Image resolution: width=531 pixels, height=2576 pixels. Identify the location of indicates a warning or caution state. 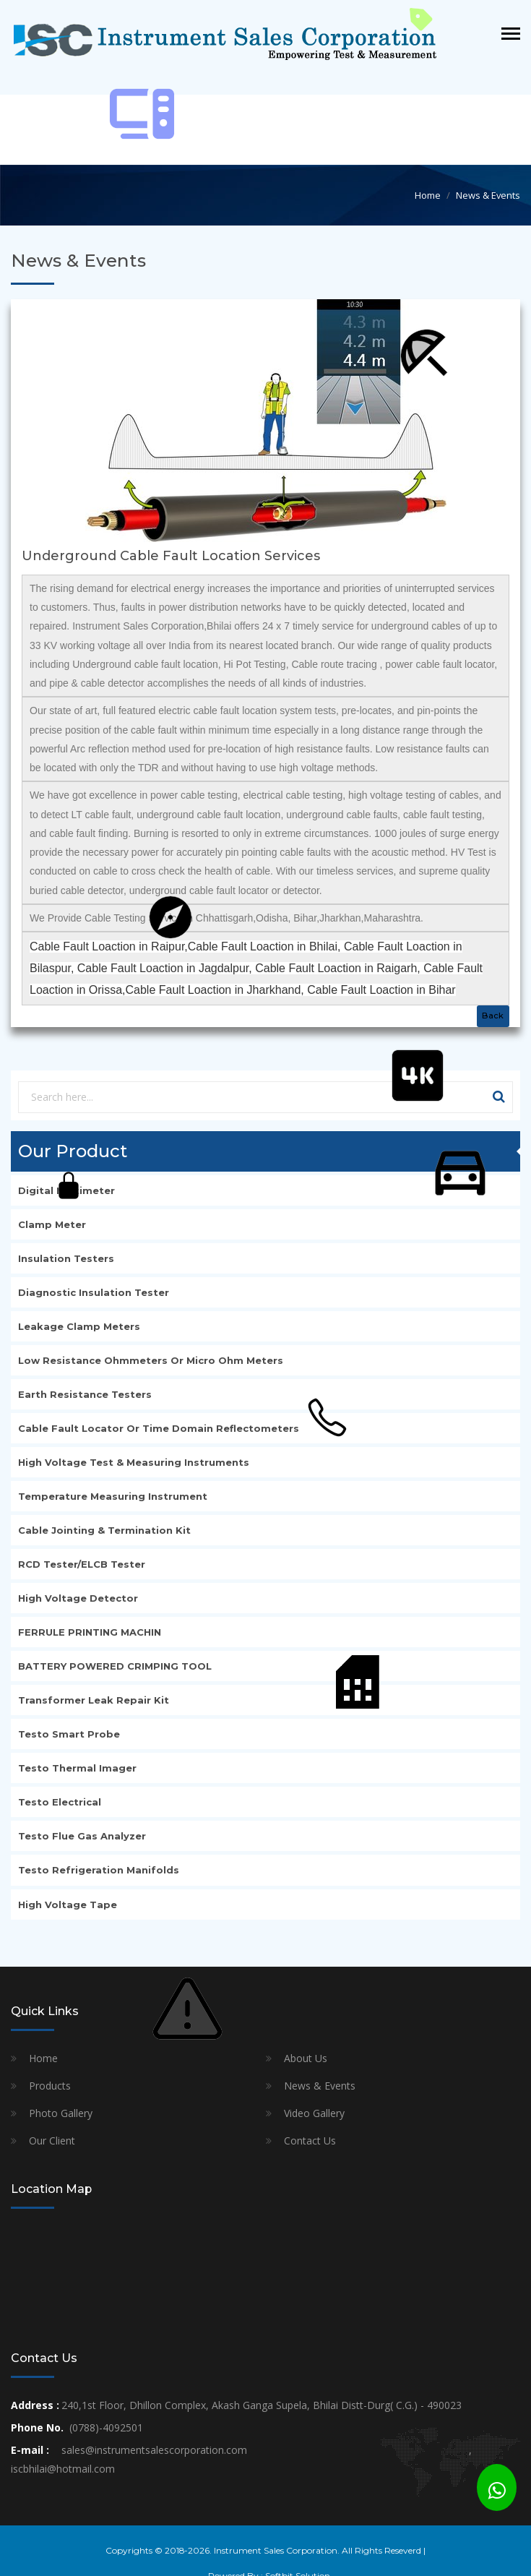
(187, 2009).